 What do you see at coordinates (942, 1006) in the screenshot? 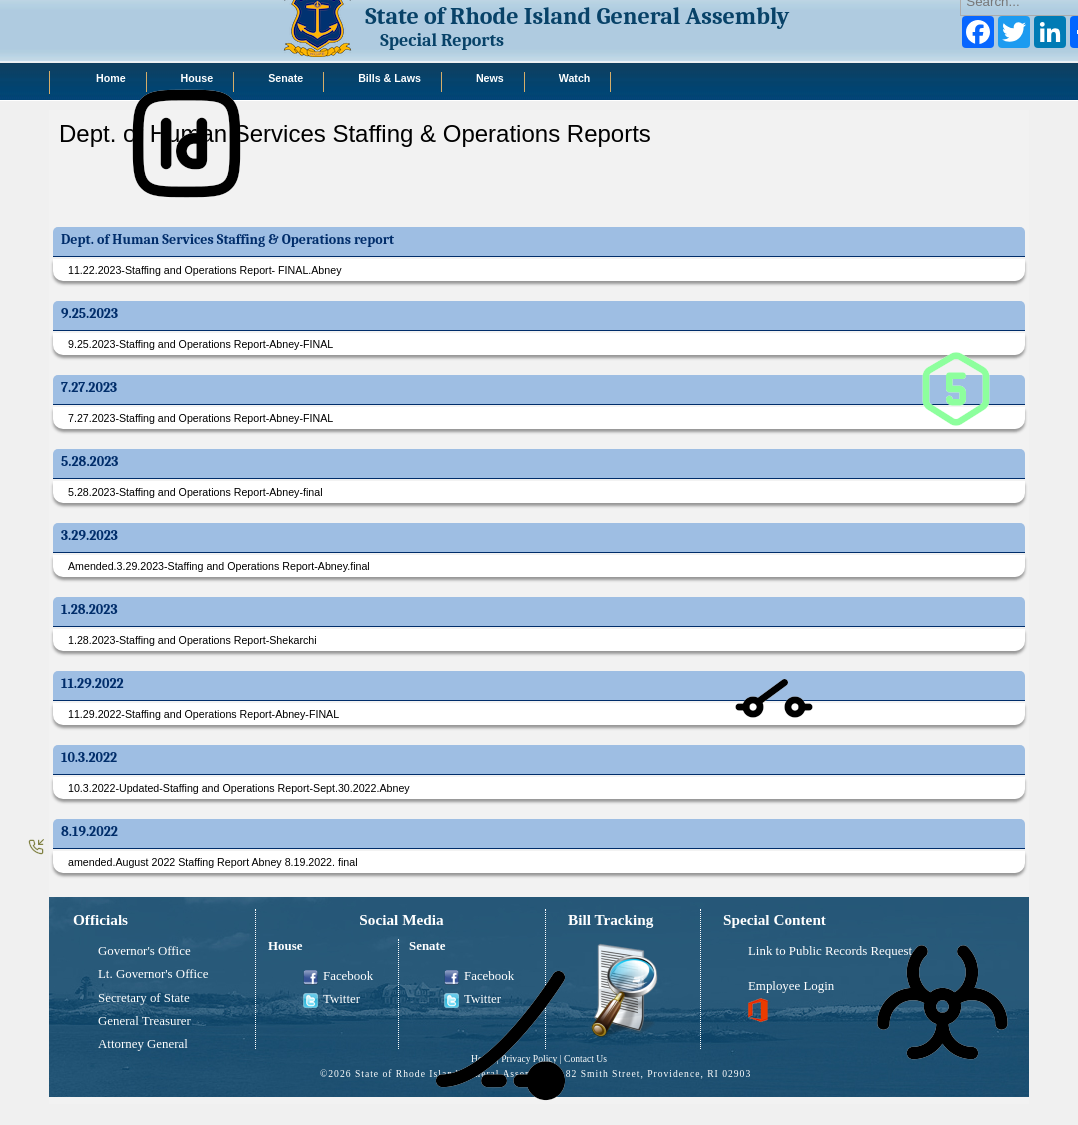
I see `indicates hazardous or dangerous content` at bounding box center [942, 1006].